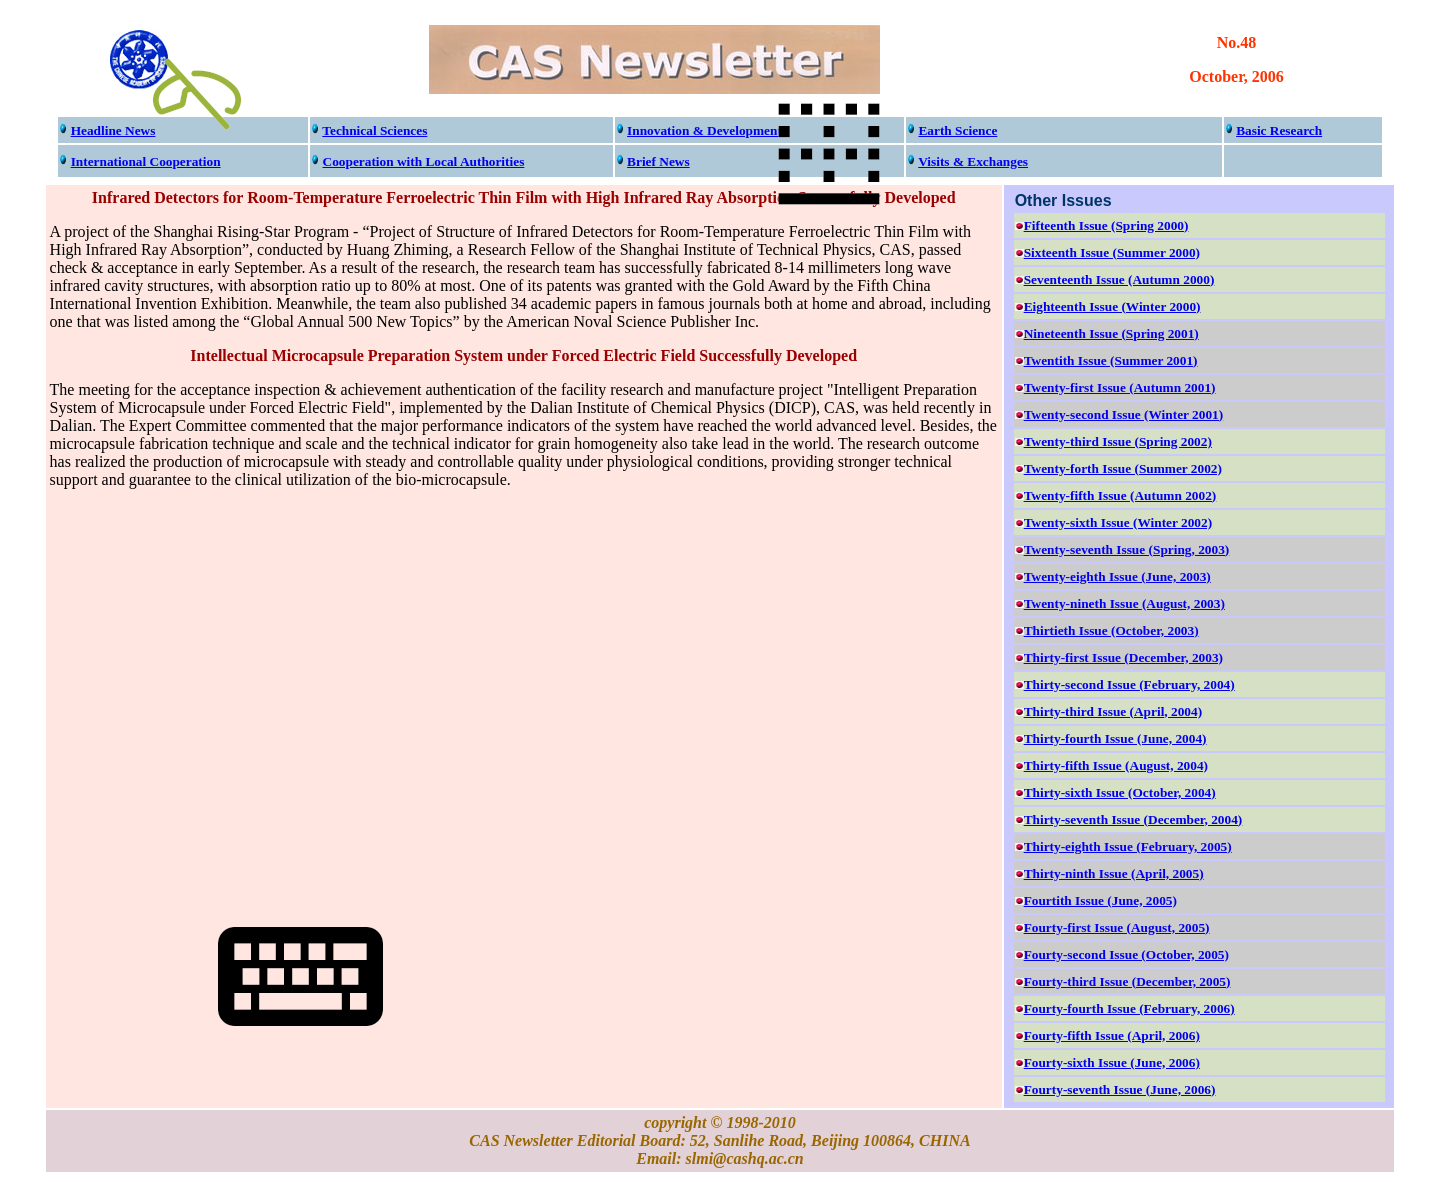  I want to click on open the on-screen keyboard, so click(300, 976).